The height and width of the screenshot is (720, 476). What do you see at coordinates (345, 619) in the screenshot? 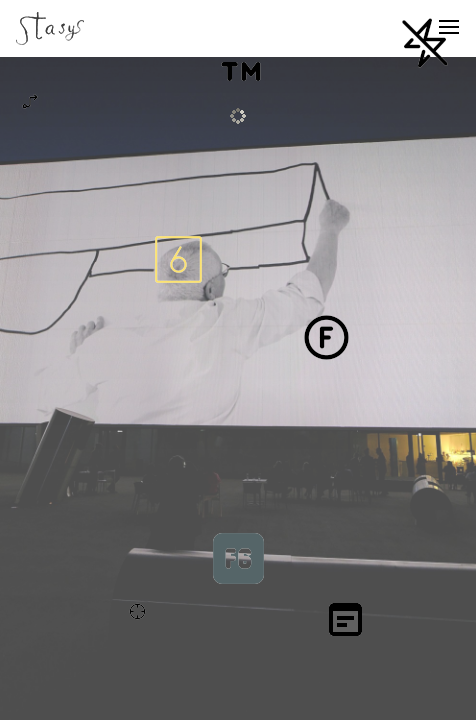
I see `open rich text editor` at bounding box center [345, 619].